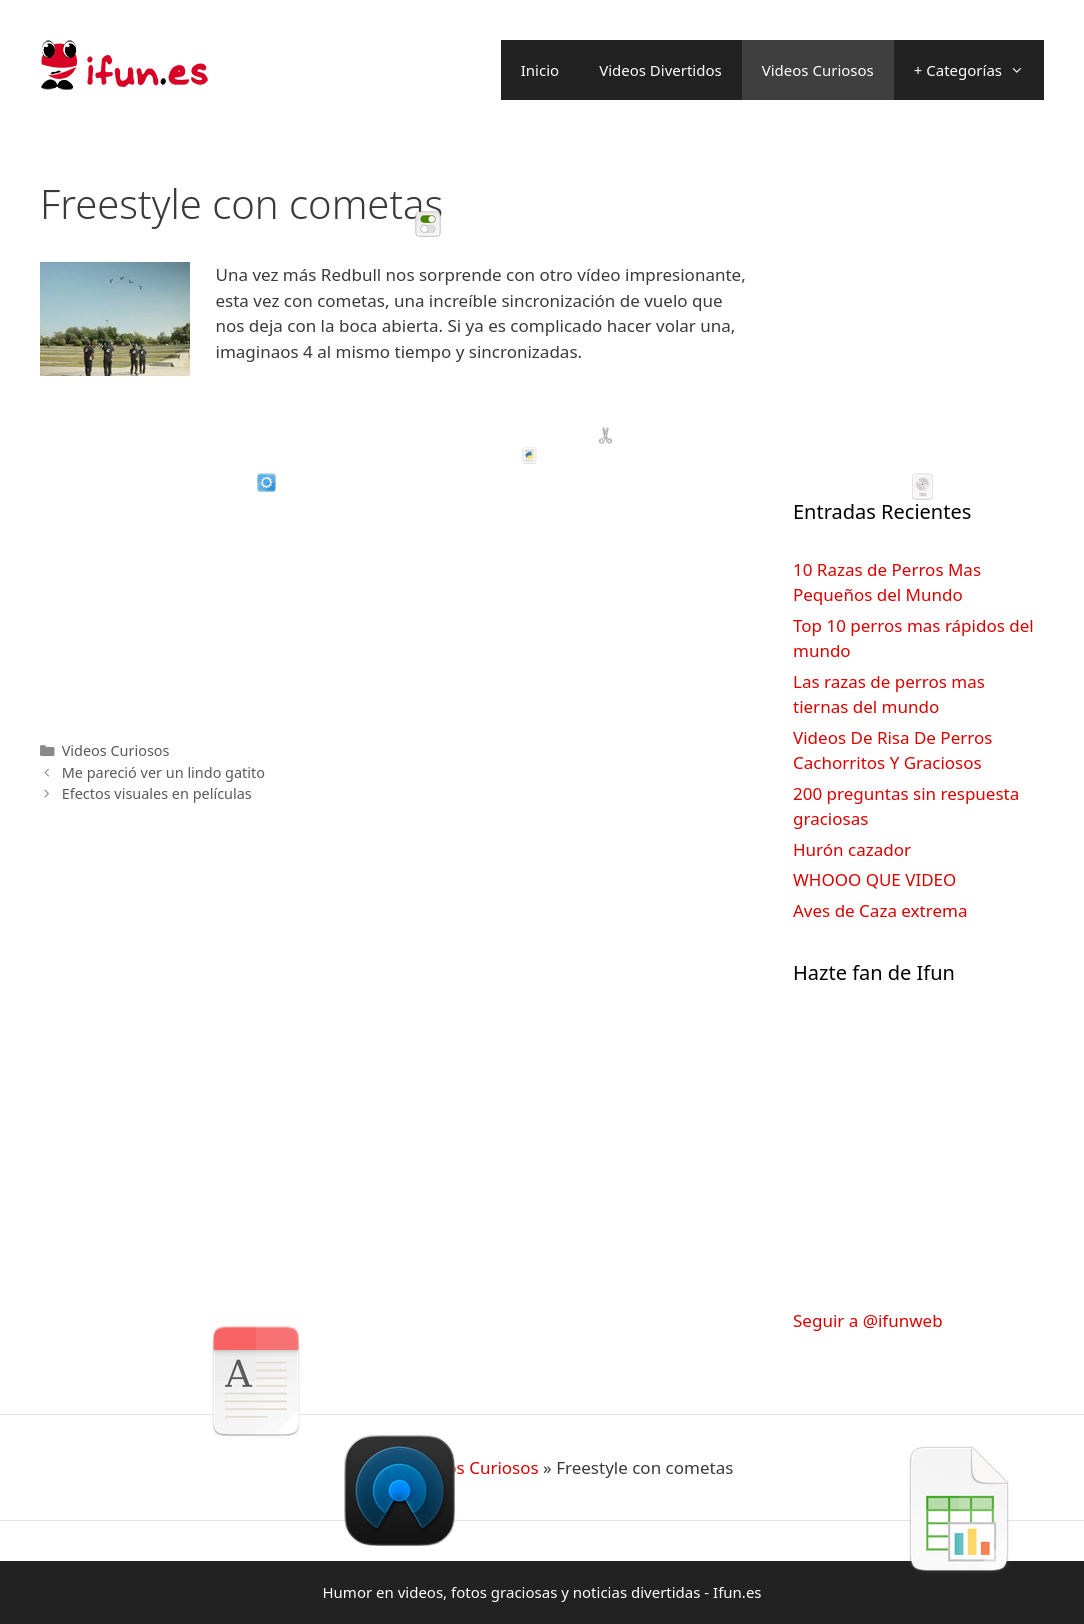 The width and height of the screenshot is (1084, 1624). I want to click on python bytecode file (.pyc), so click(529, 455).